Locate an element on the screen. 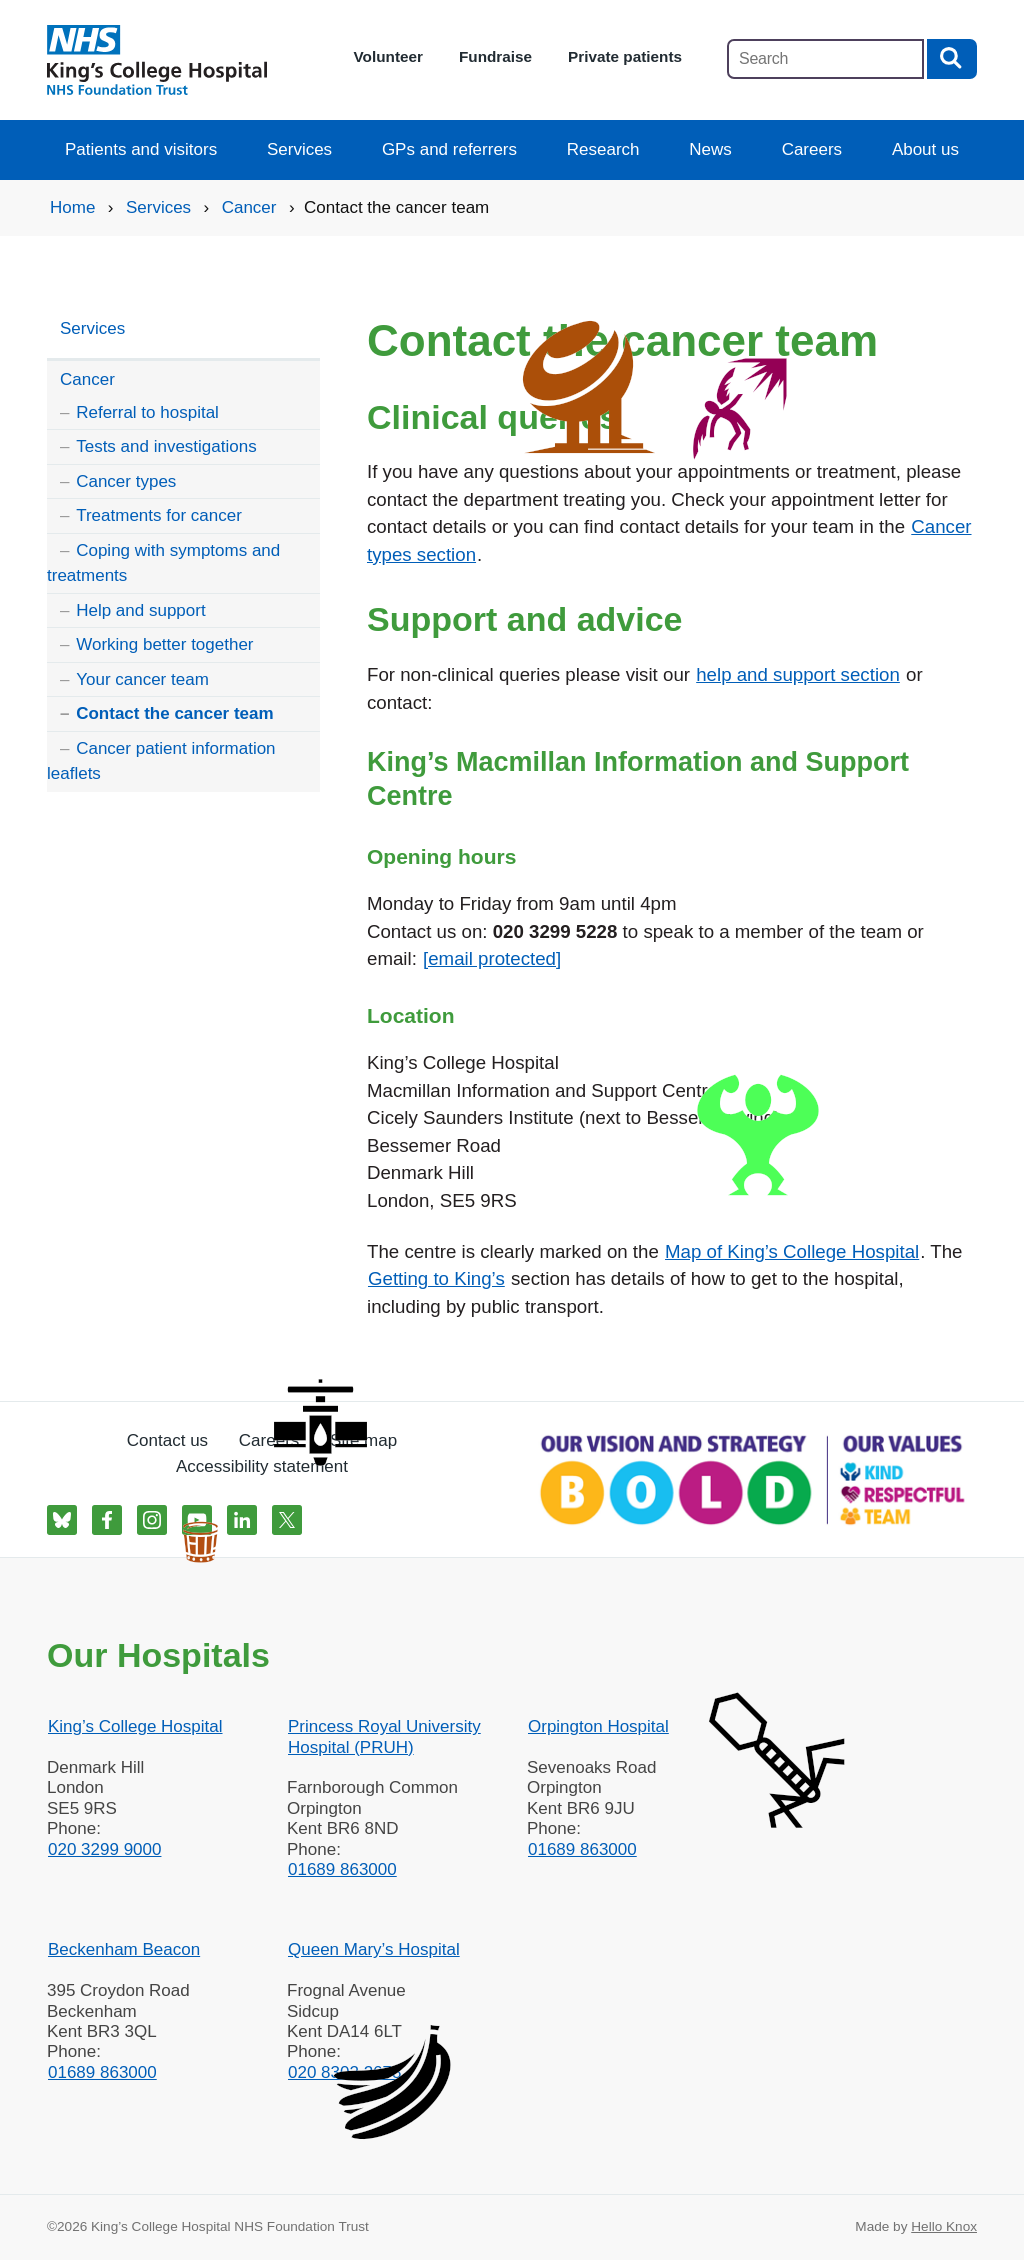  satellite dish or radar antenna icon is located at coordinates (589, 387).